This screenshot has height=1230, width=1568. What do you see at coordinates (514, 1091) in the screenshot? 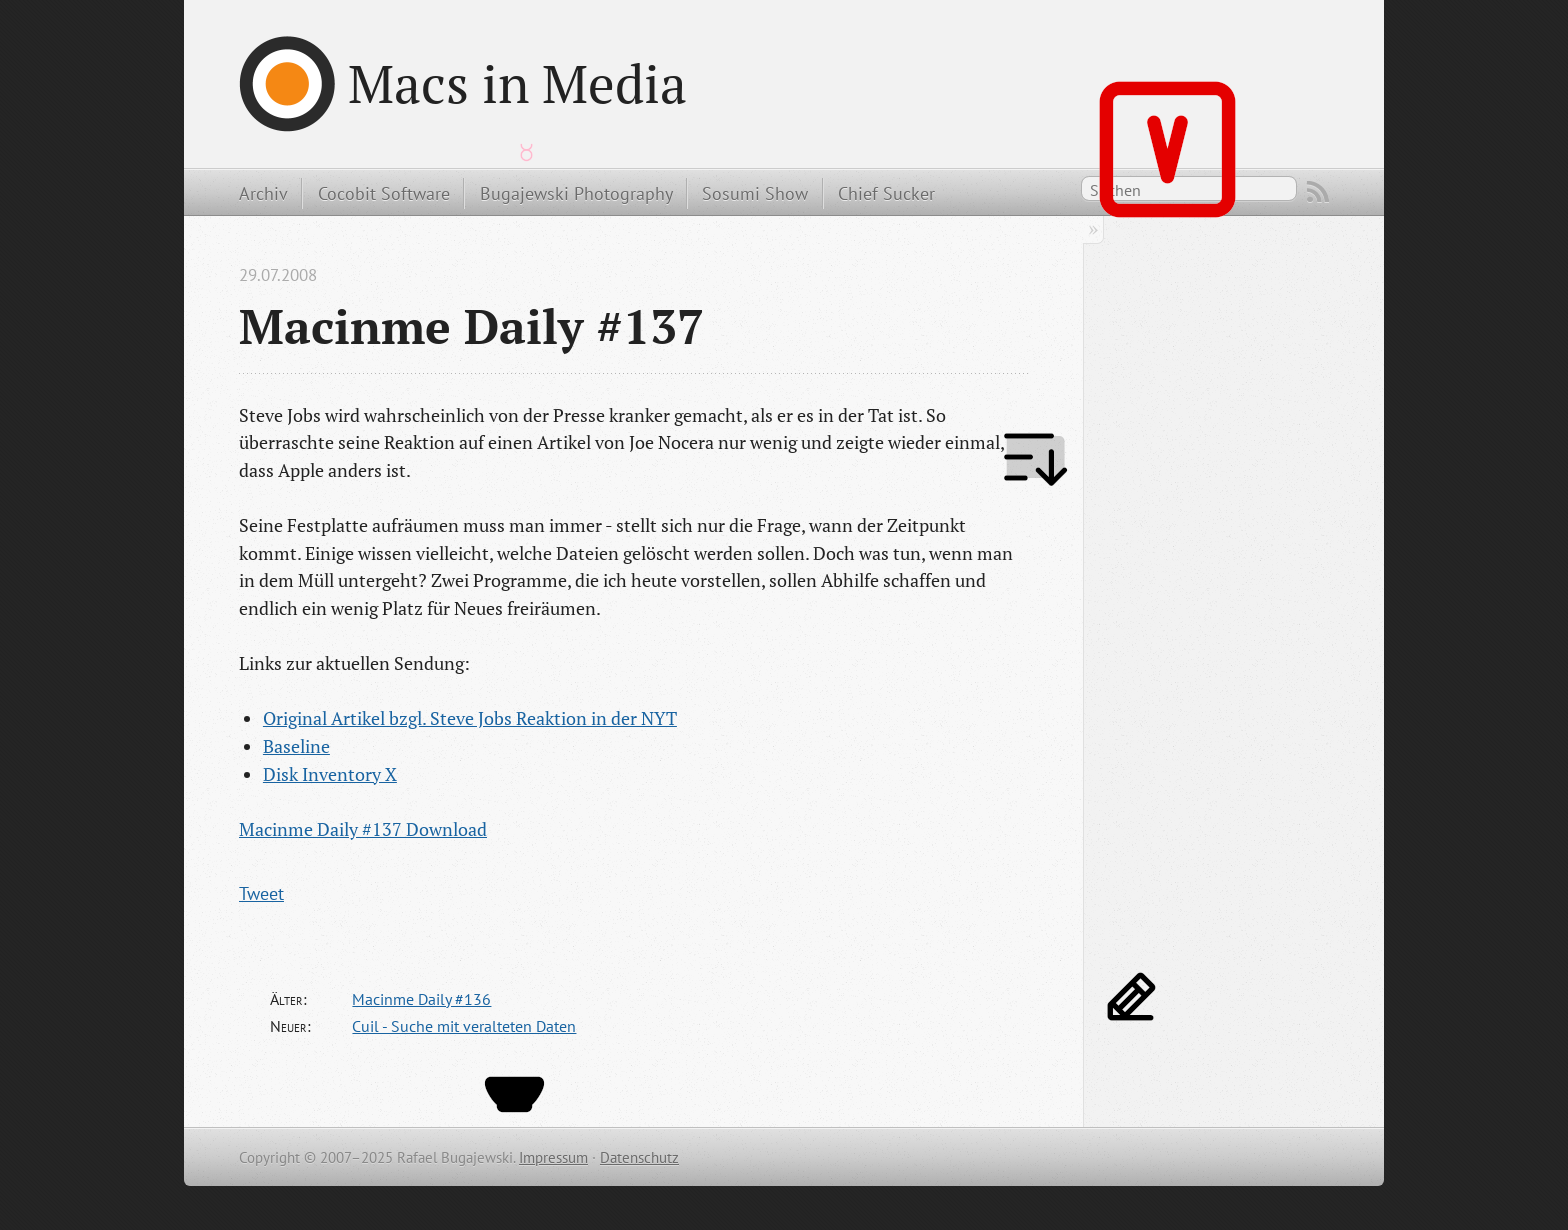
I see `access food or recipe section` at bounding box center [514, 1091].